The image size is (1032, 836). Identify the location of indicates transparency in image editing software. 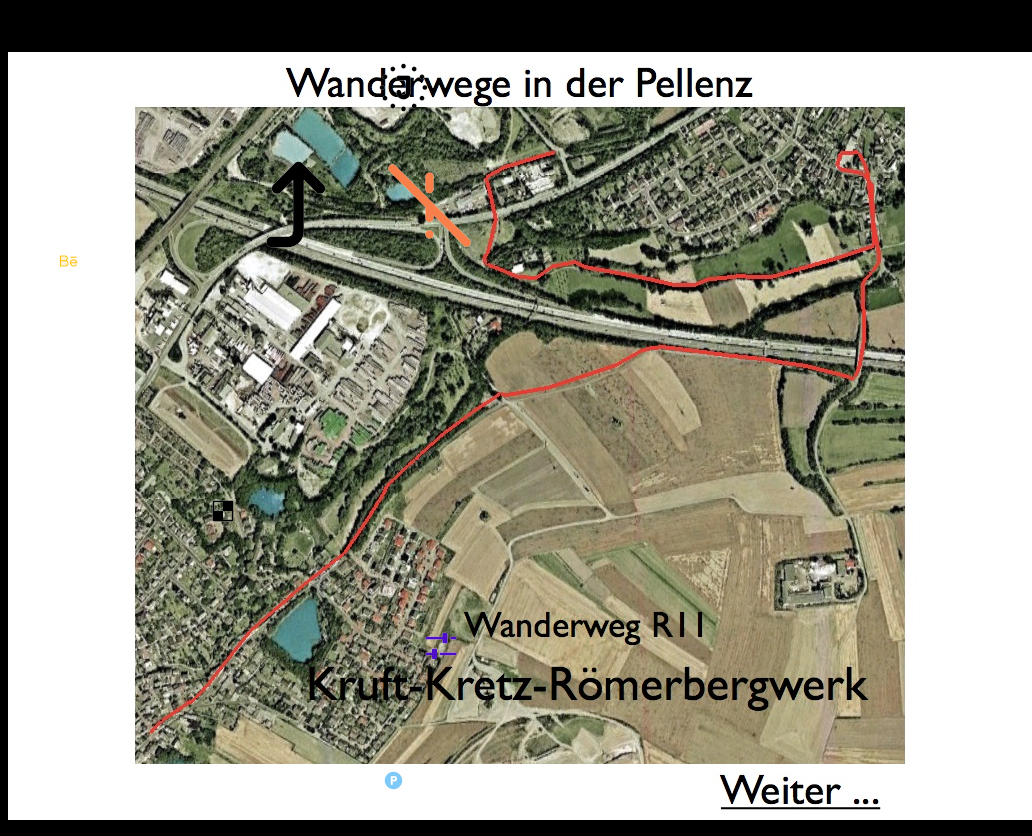
(223, 511).